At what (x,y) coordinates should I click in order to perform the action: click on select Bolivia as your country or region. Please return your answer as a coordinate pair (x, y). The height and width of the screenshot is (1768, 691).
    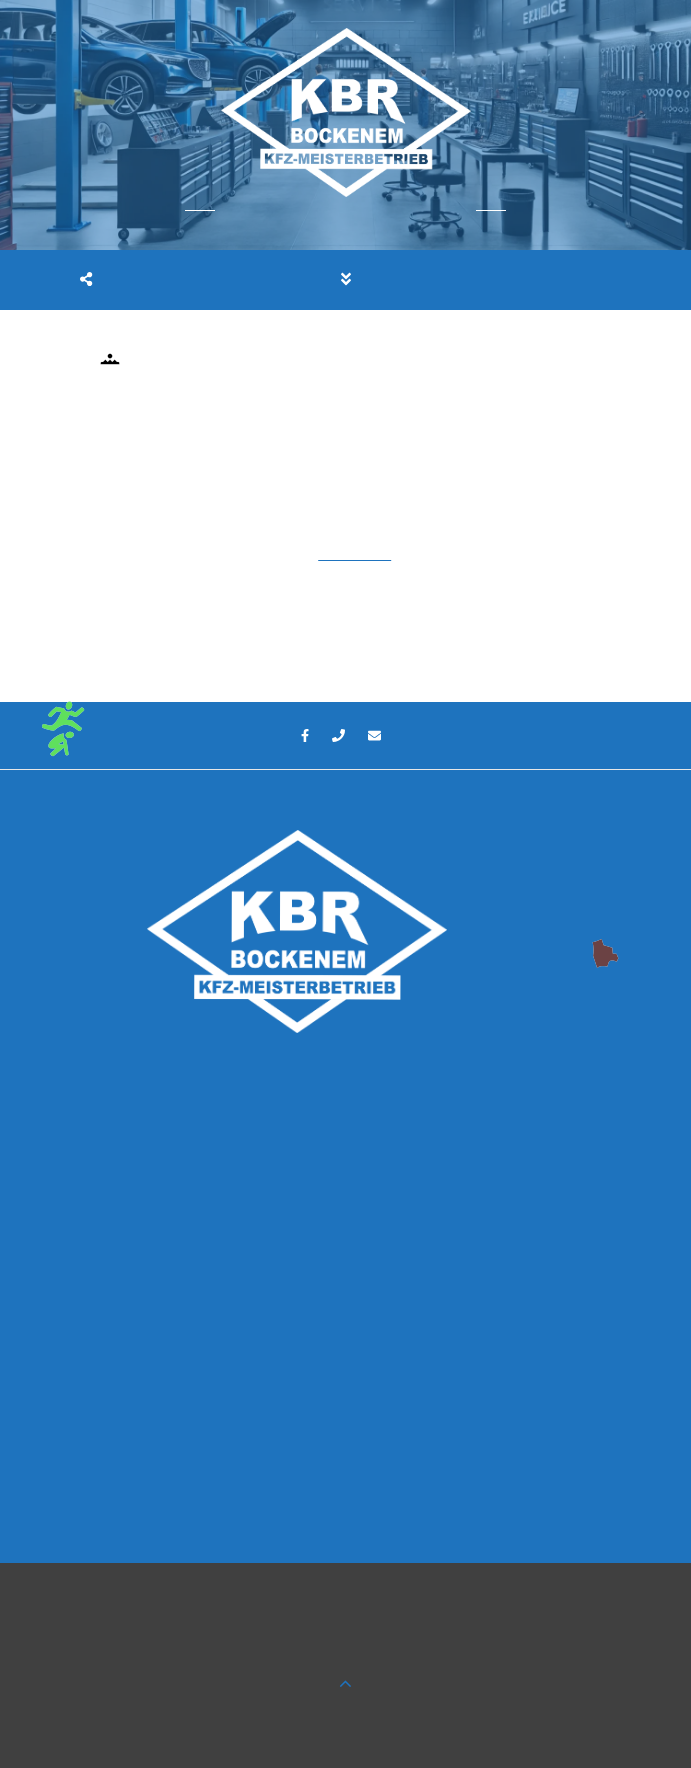
    Looking at the image, I should click on (605, 953).